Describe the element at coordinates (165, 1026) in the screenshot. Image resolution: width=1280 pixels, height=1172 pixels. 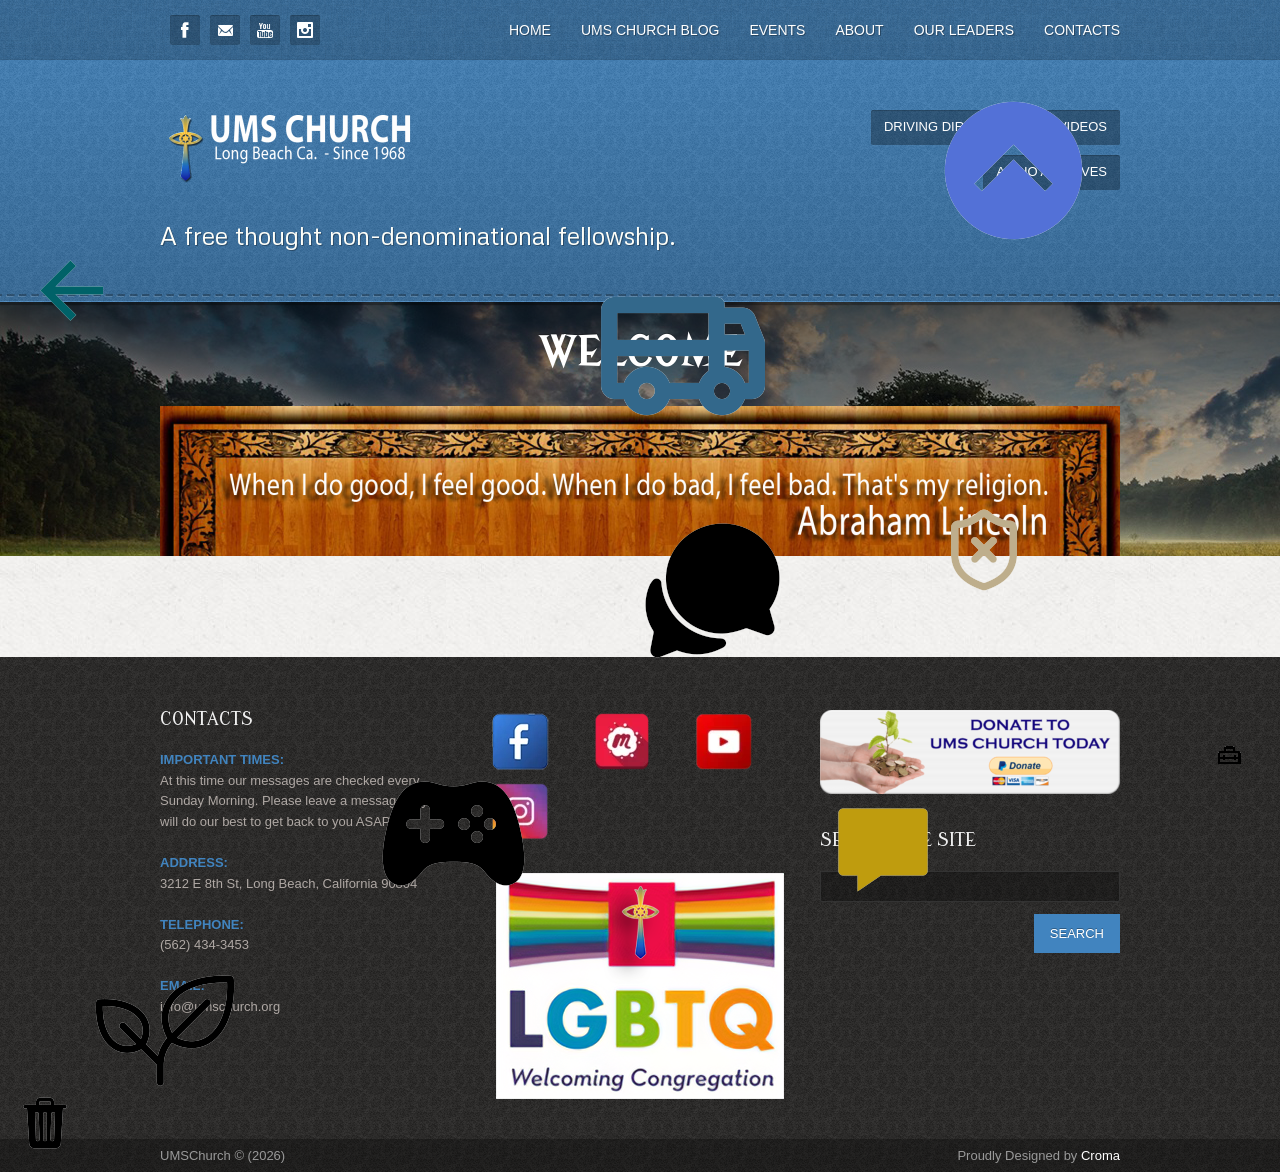
I see `view plant care or gardening features` at that location.